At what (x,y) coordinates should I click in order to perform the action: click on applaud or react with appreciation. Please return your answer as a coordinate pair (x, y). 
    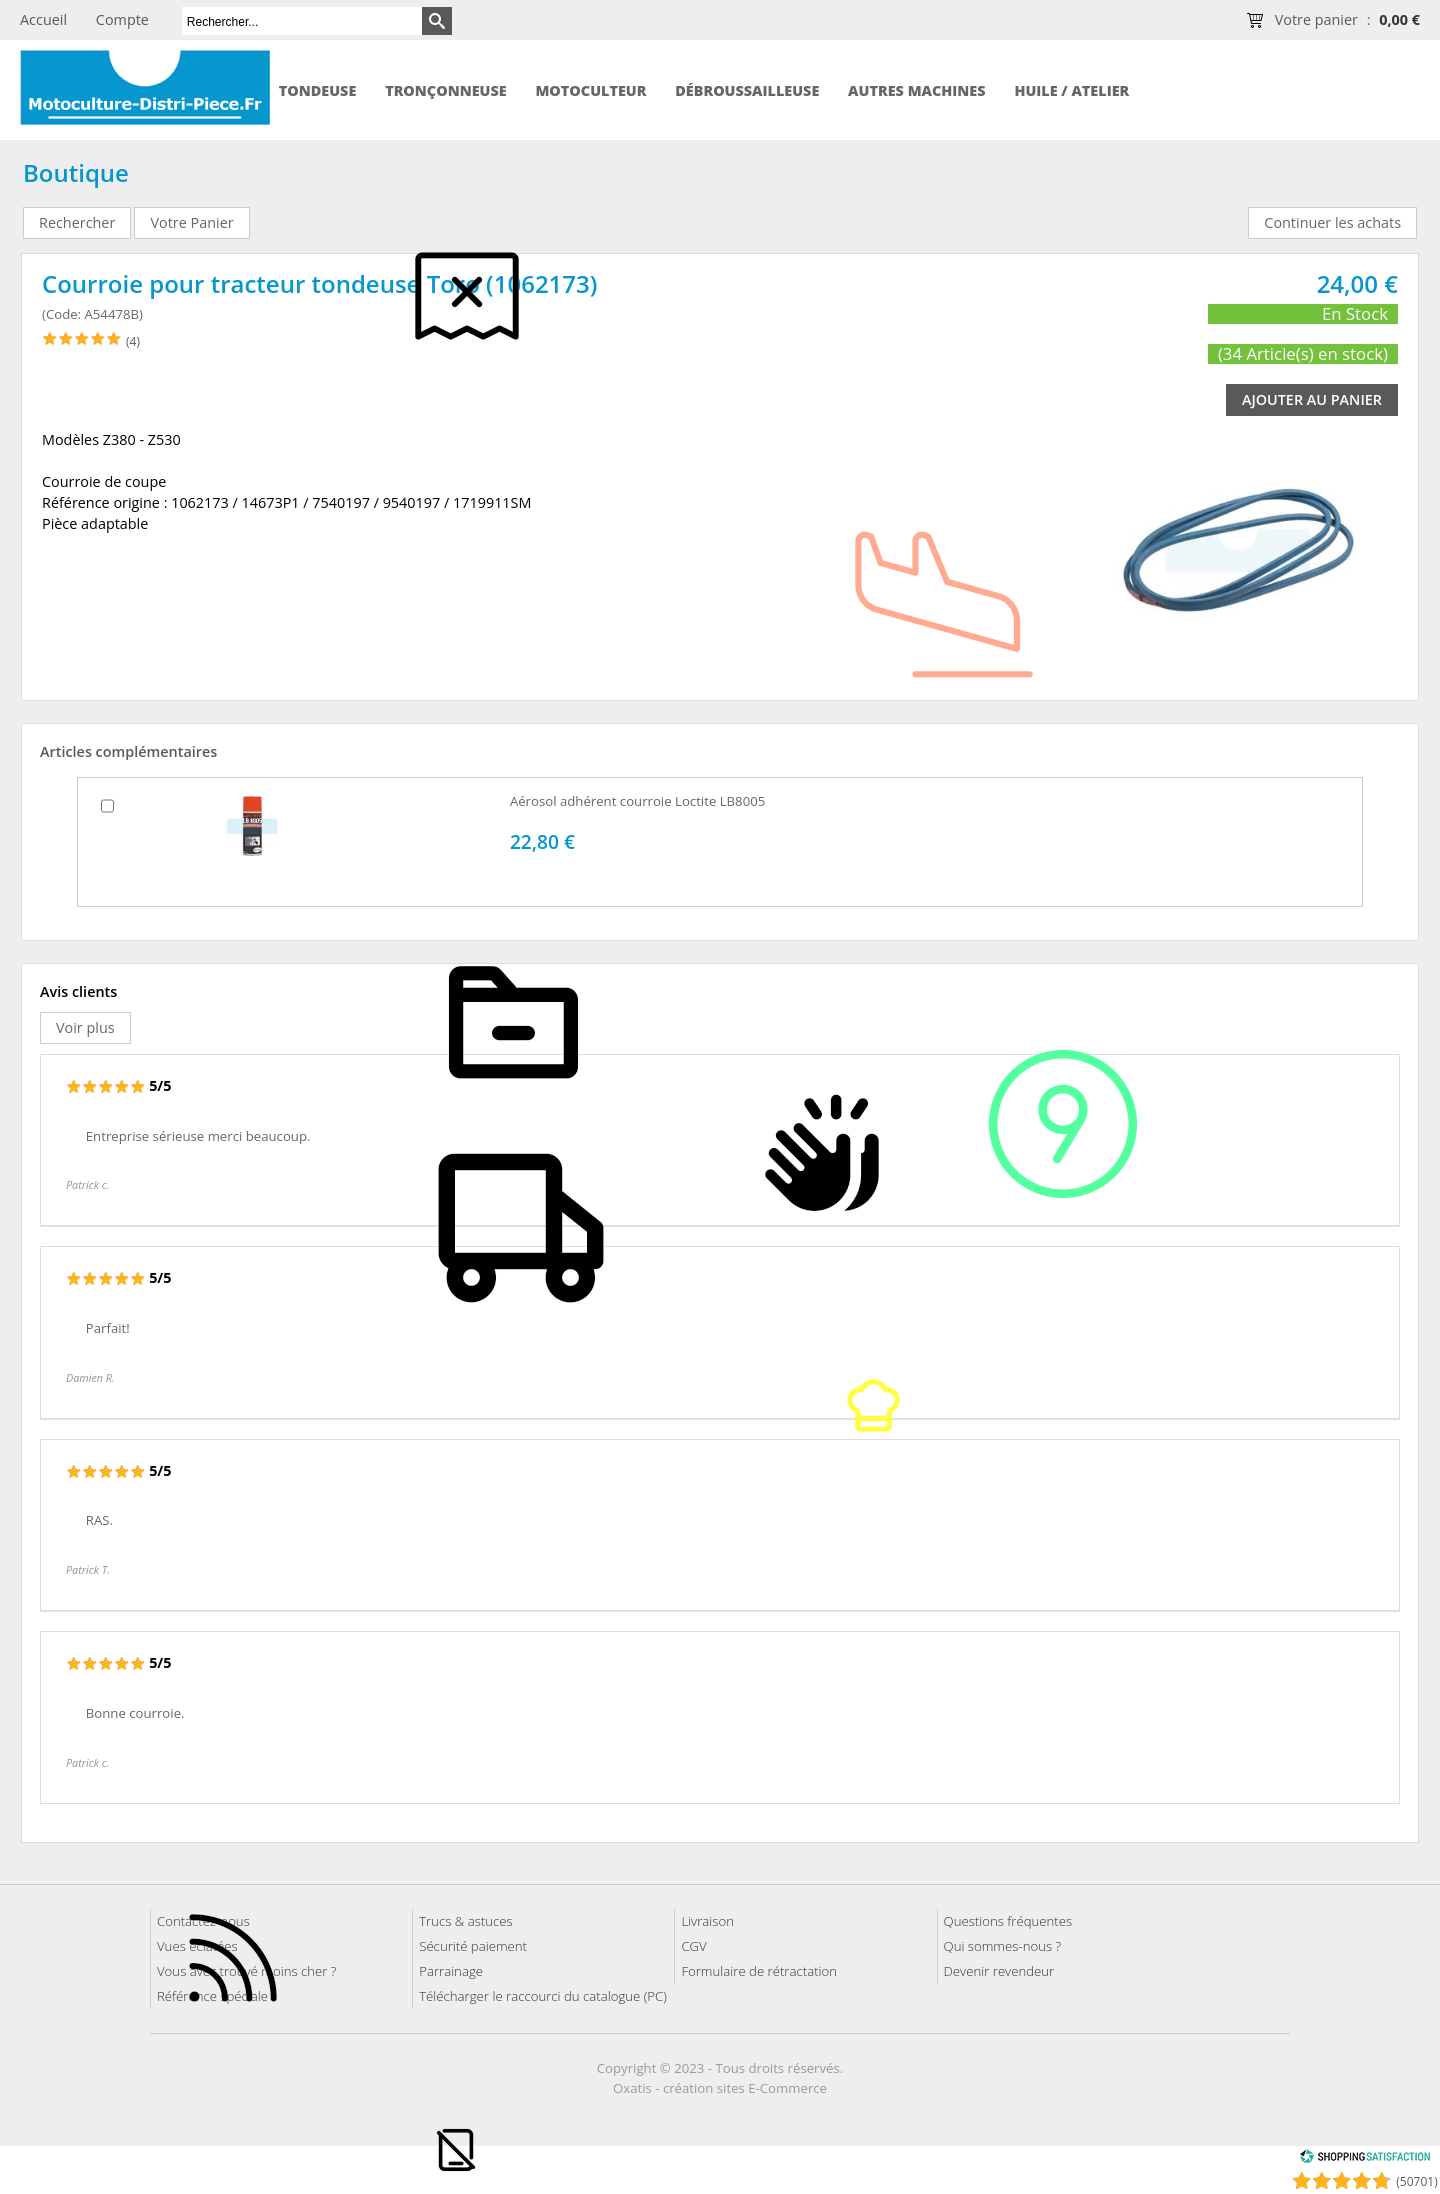
    Looking at the image, I should click on (822, 1155).